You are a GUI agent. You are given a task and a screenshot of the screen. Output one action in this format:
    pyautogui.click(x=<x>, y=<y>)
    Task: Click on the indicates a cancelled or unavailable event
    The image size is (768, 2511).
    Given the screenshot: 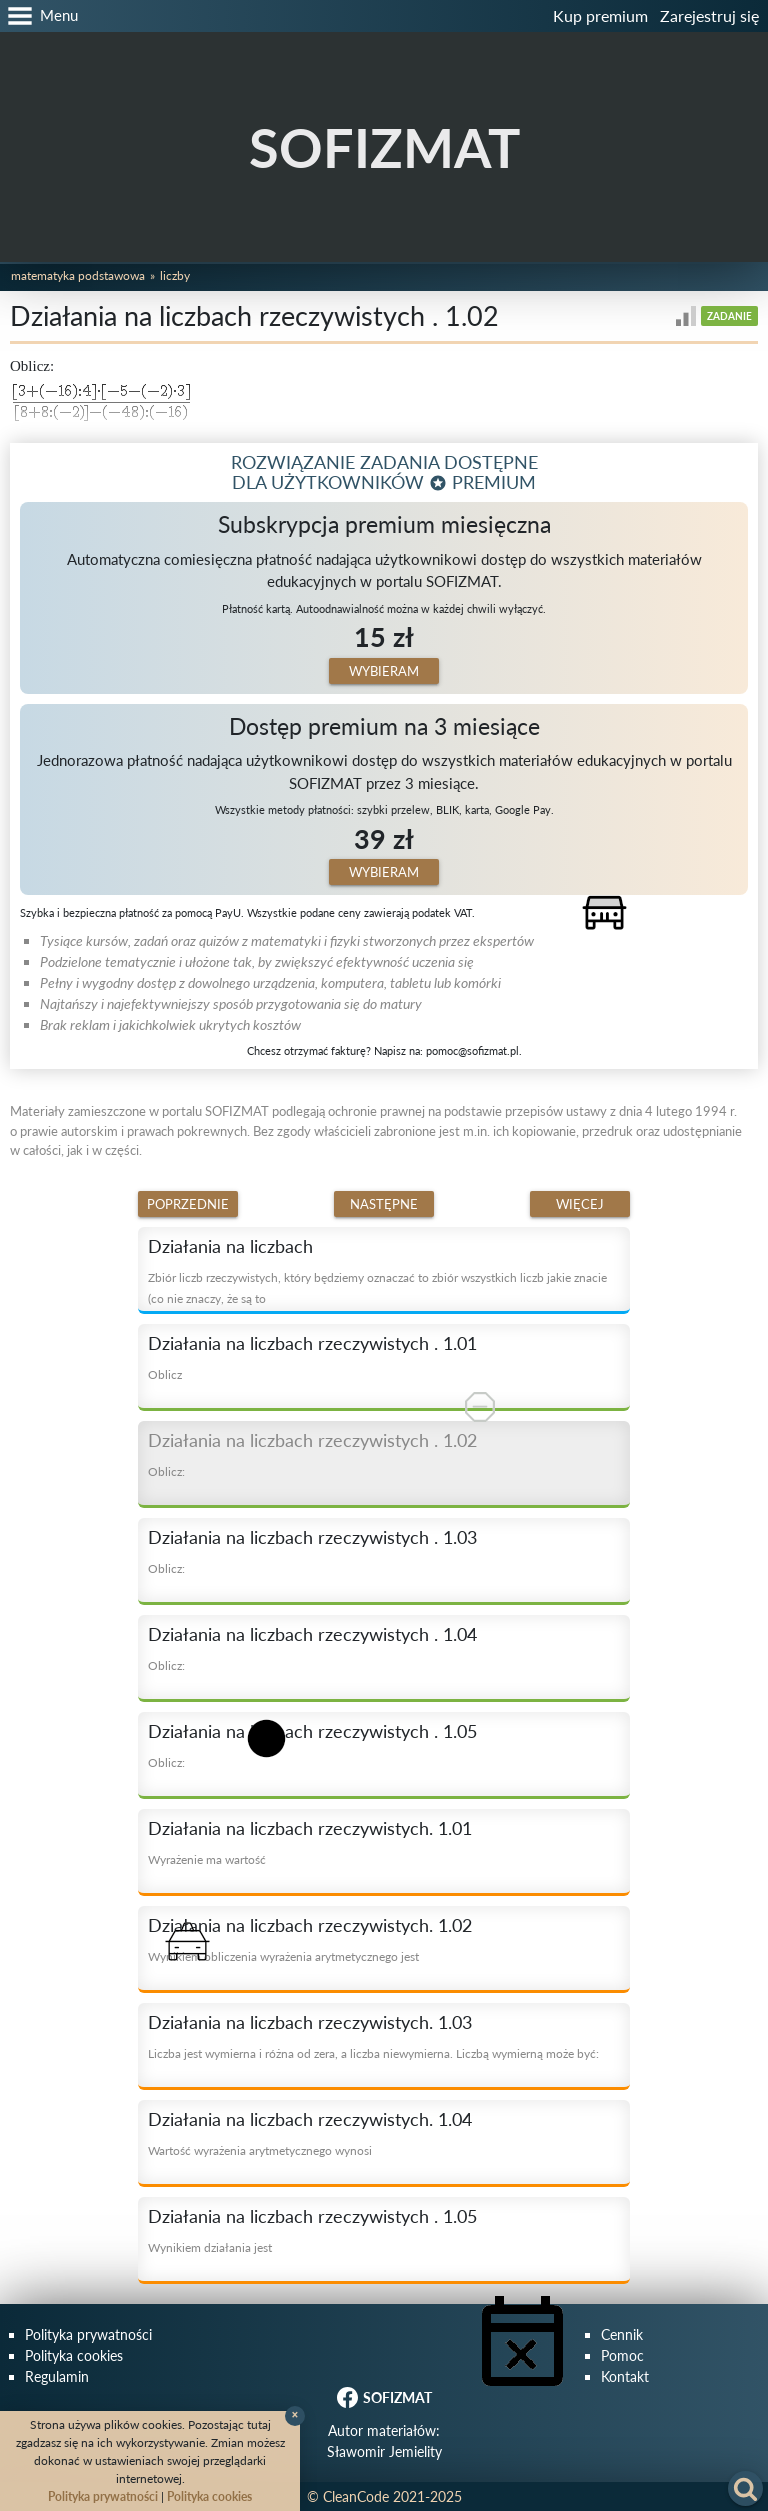 What is the action you would take?
    pyautogui.click(x=522, y=2345)
    